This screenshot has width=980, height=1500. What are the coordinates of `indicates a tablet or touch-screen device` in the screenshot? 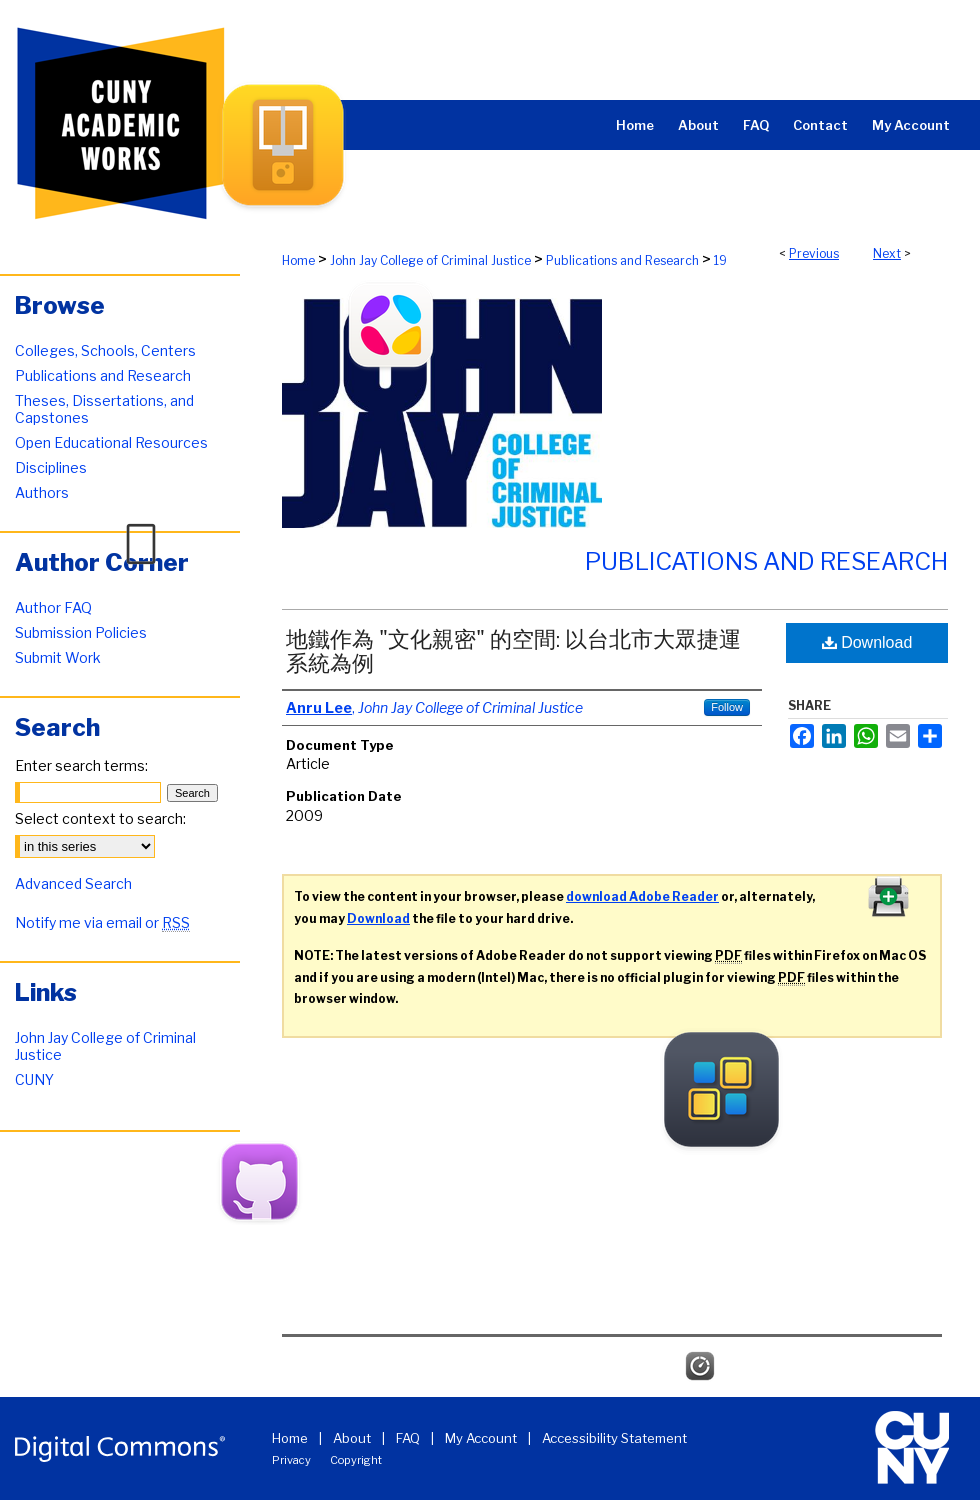 It's located at (141, 544).